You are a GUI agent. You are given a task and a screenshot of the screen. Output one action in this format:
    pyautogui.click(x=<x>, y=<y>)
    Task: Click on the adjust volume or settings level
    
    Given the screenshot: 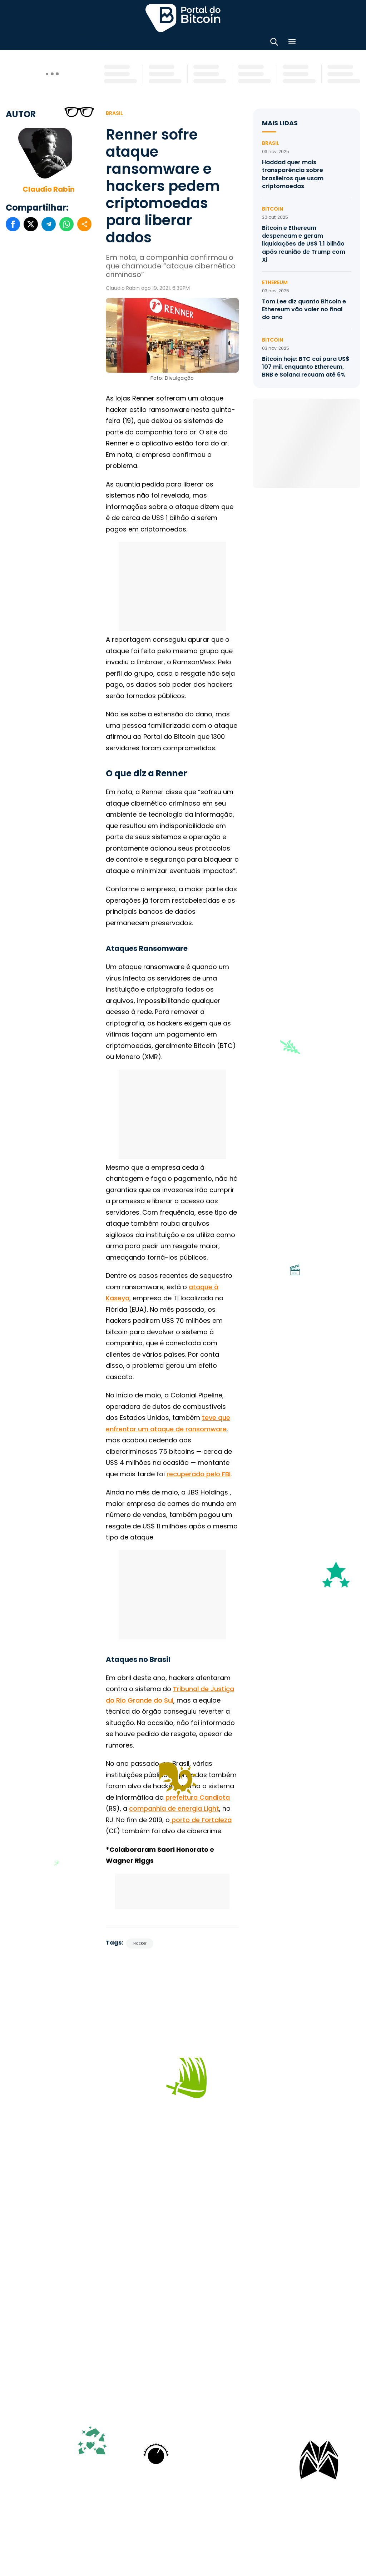 What is the action you would take?
    pyautogui.click(x=156, y=2454)
    